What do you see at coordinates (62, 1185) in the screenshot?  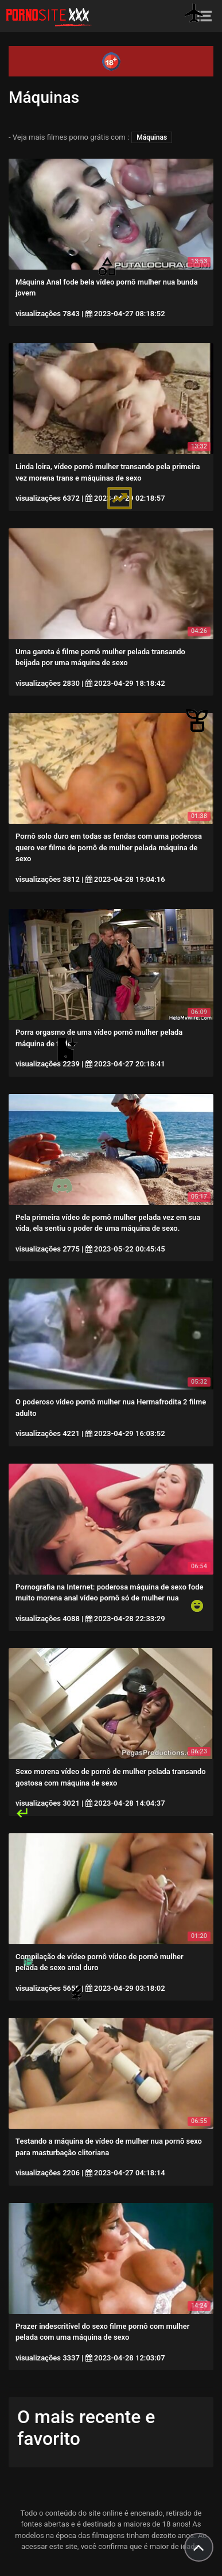 I see `open Discord app` at bounding box center [62, 1185].